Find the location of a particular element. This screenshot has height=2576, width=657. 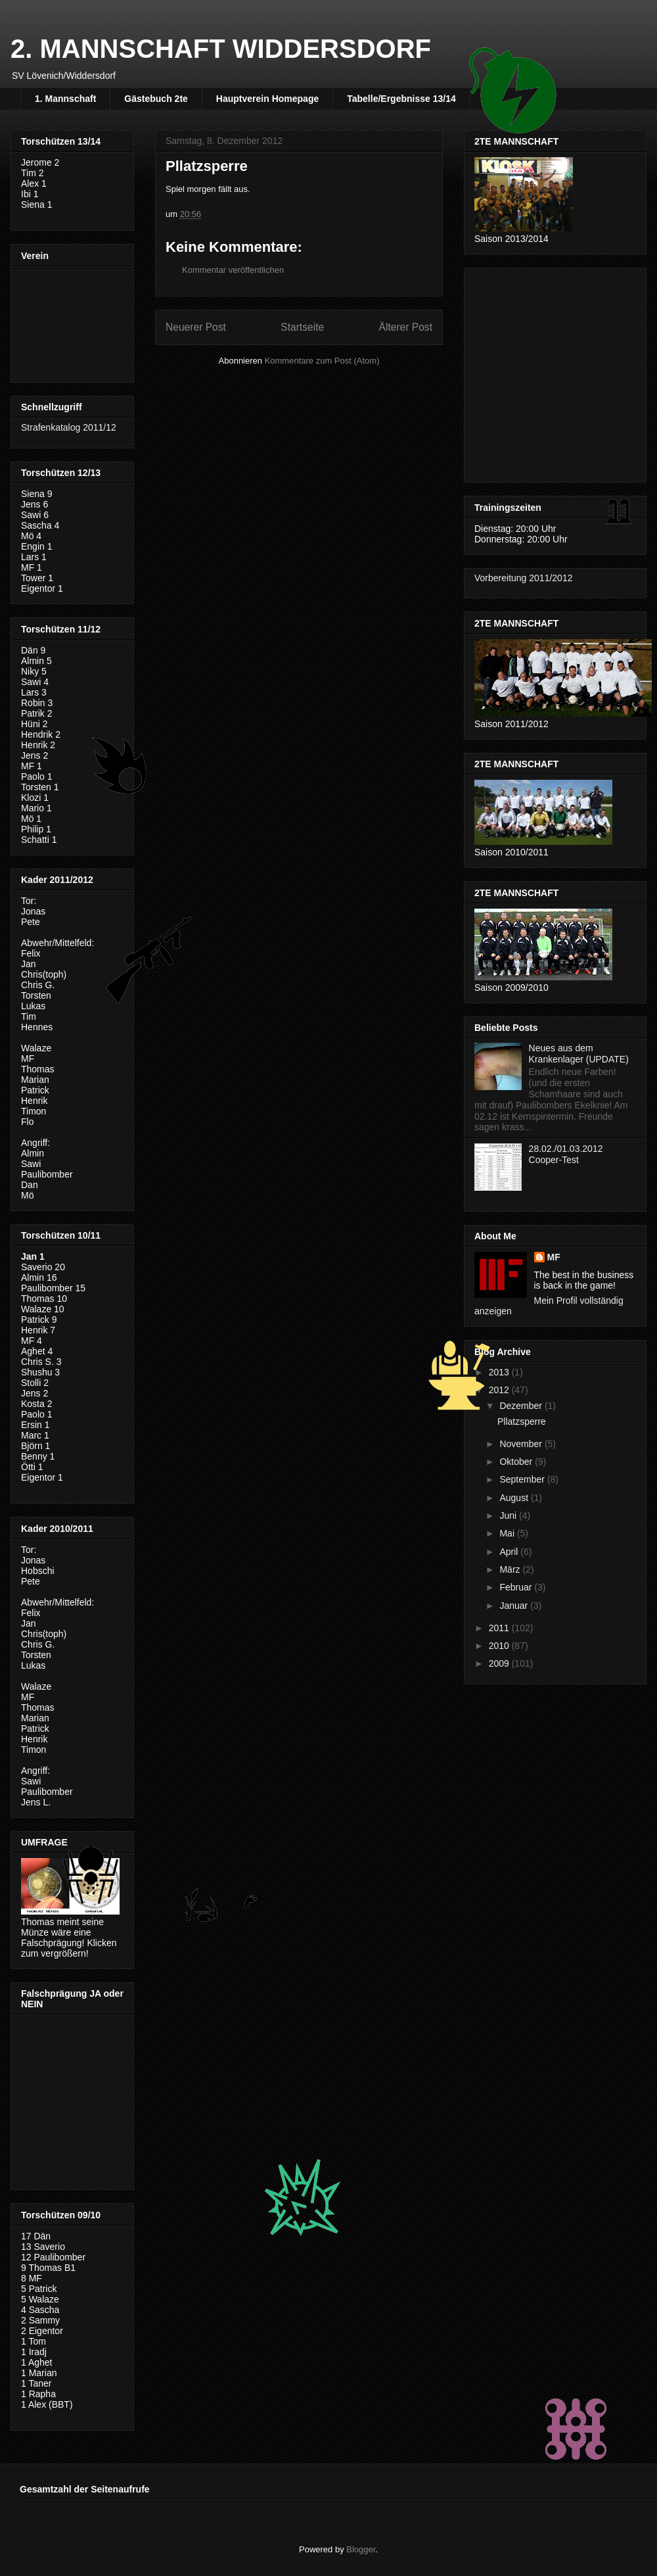

indicates a burning or fire effect status is located at coordinates (117, 764).